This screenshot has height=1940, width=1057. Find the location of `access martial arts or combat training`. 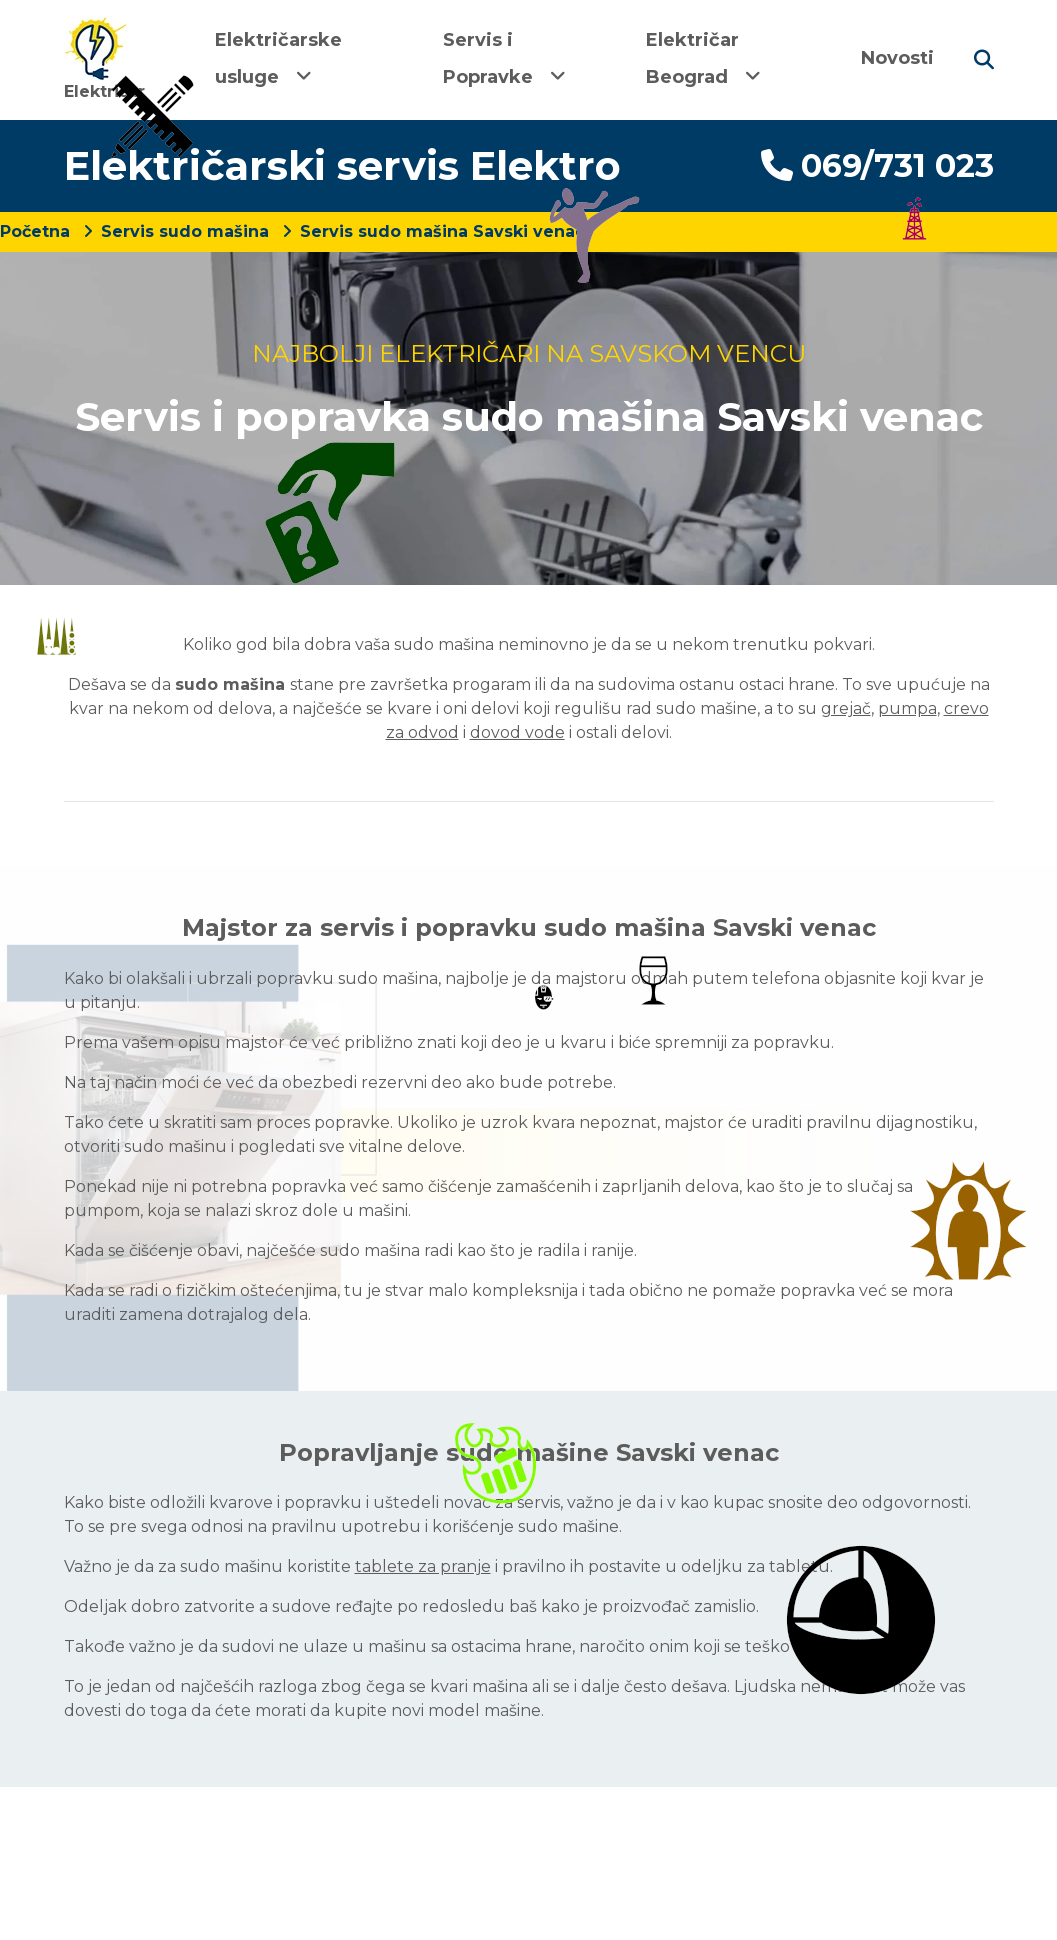

access martial arts or combat training is located at coordinates (594, 235).